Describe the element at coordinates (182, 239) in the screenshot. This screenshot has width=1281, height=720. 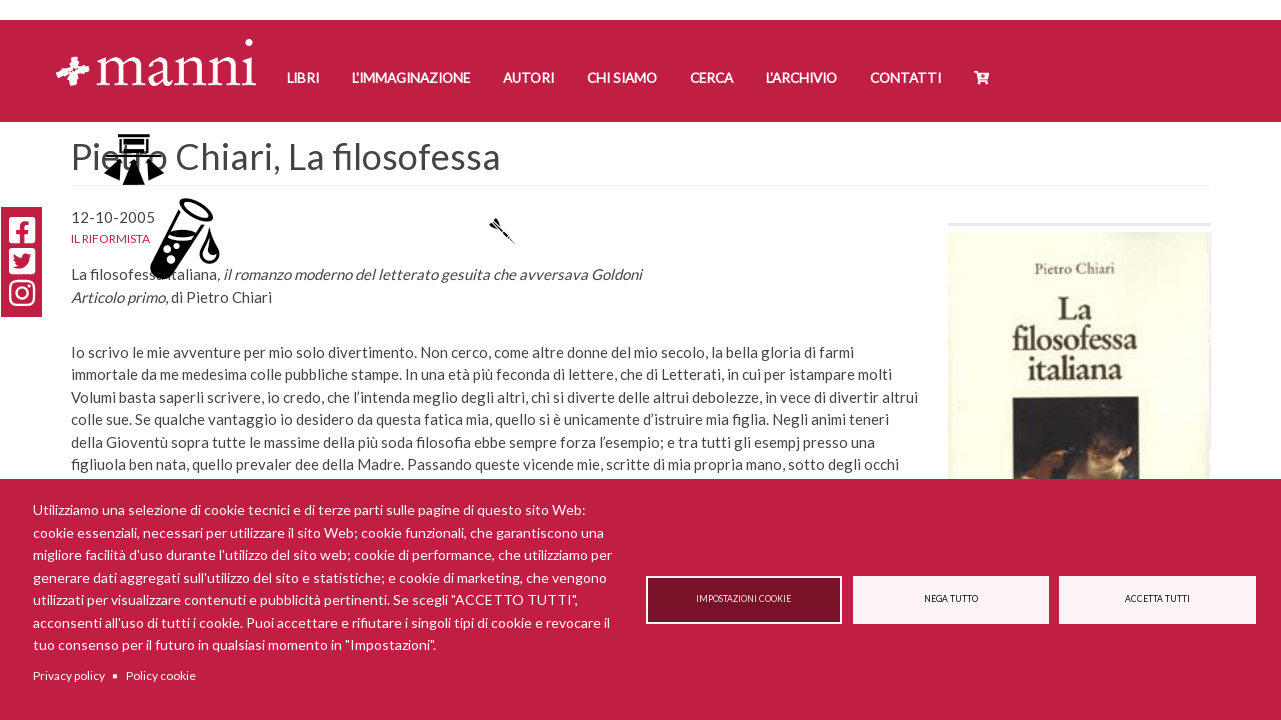
I see `indicates a chemistry or alchemy feature` at that location.